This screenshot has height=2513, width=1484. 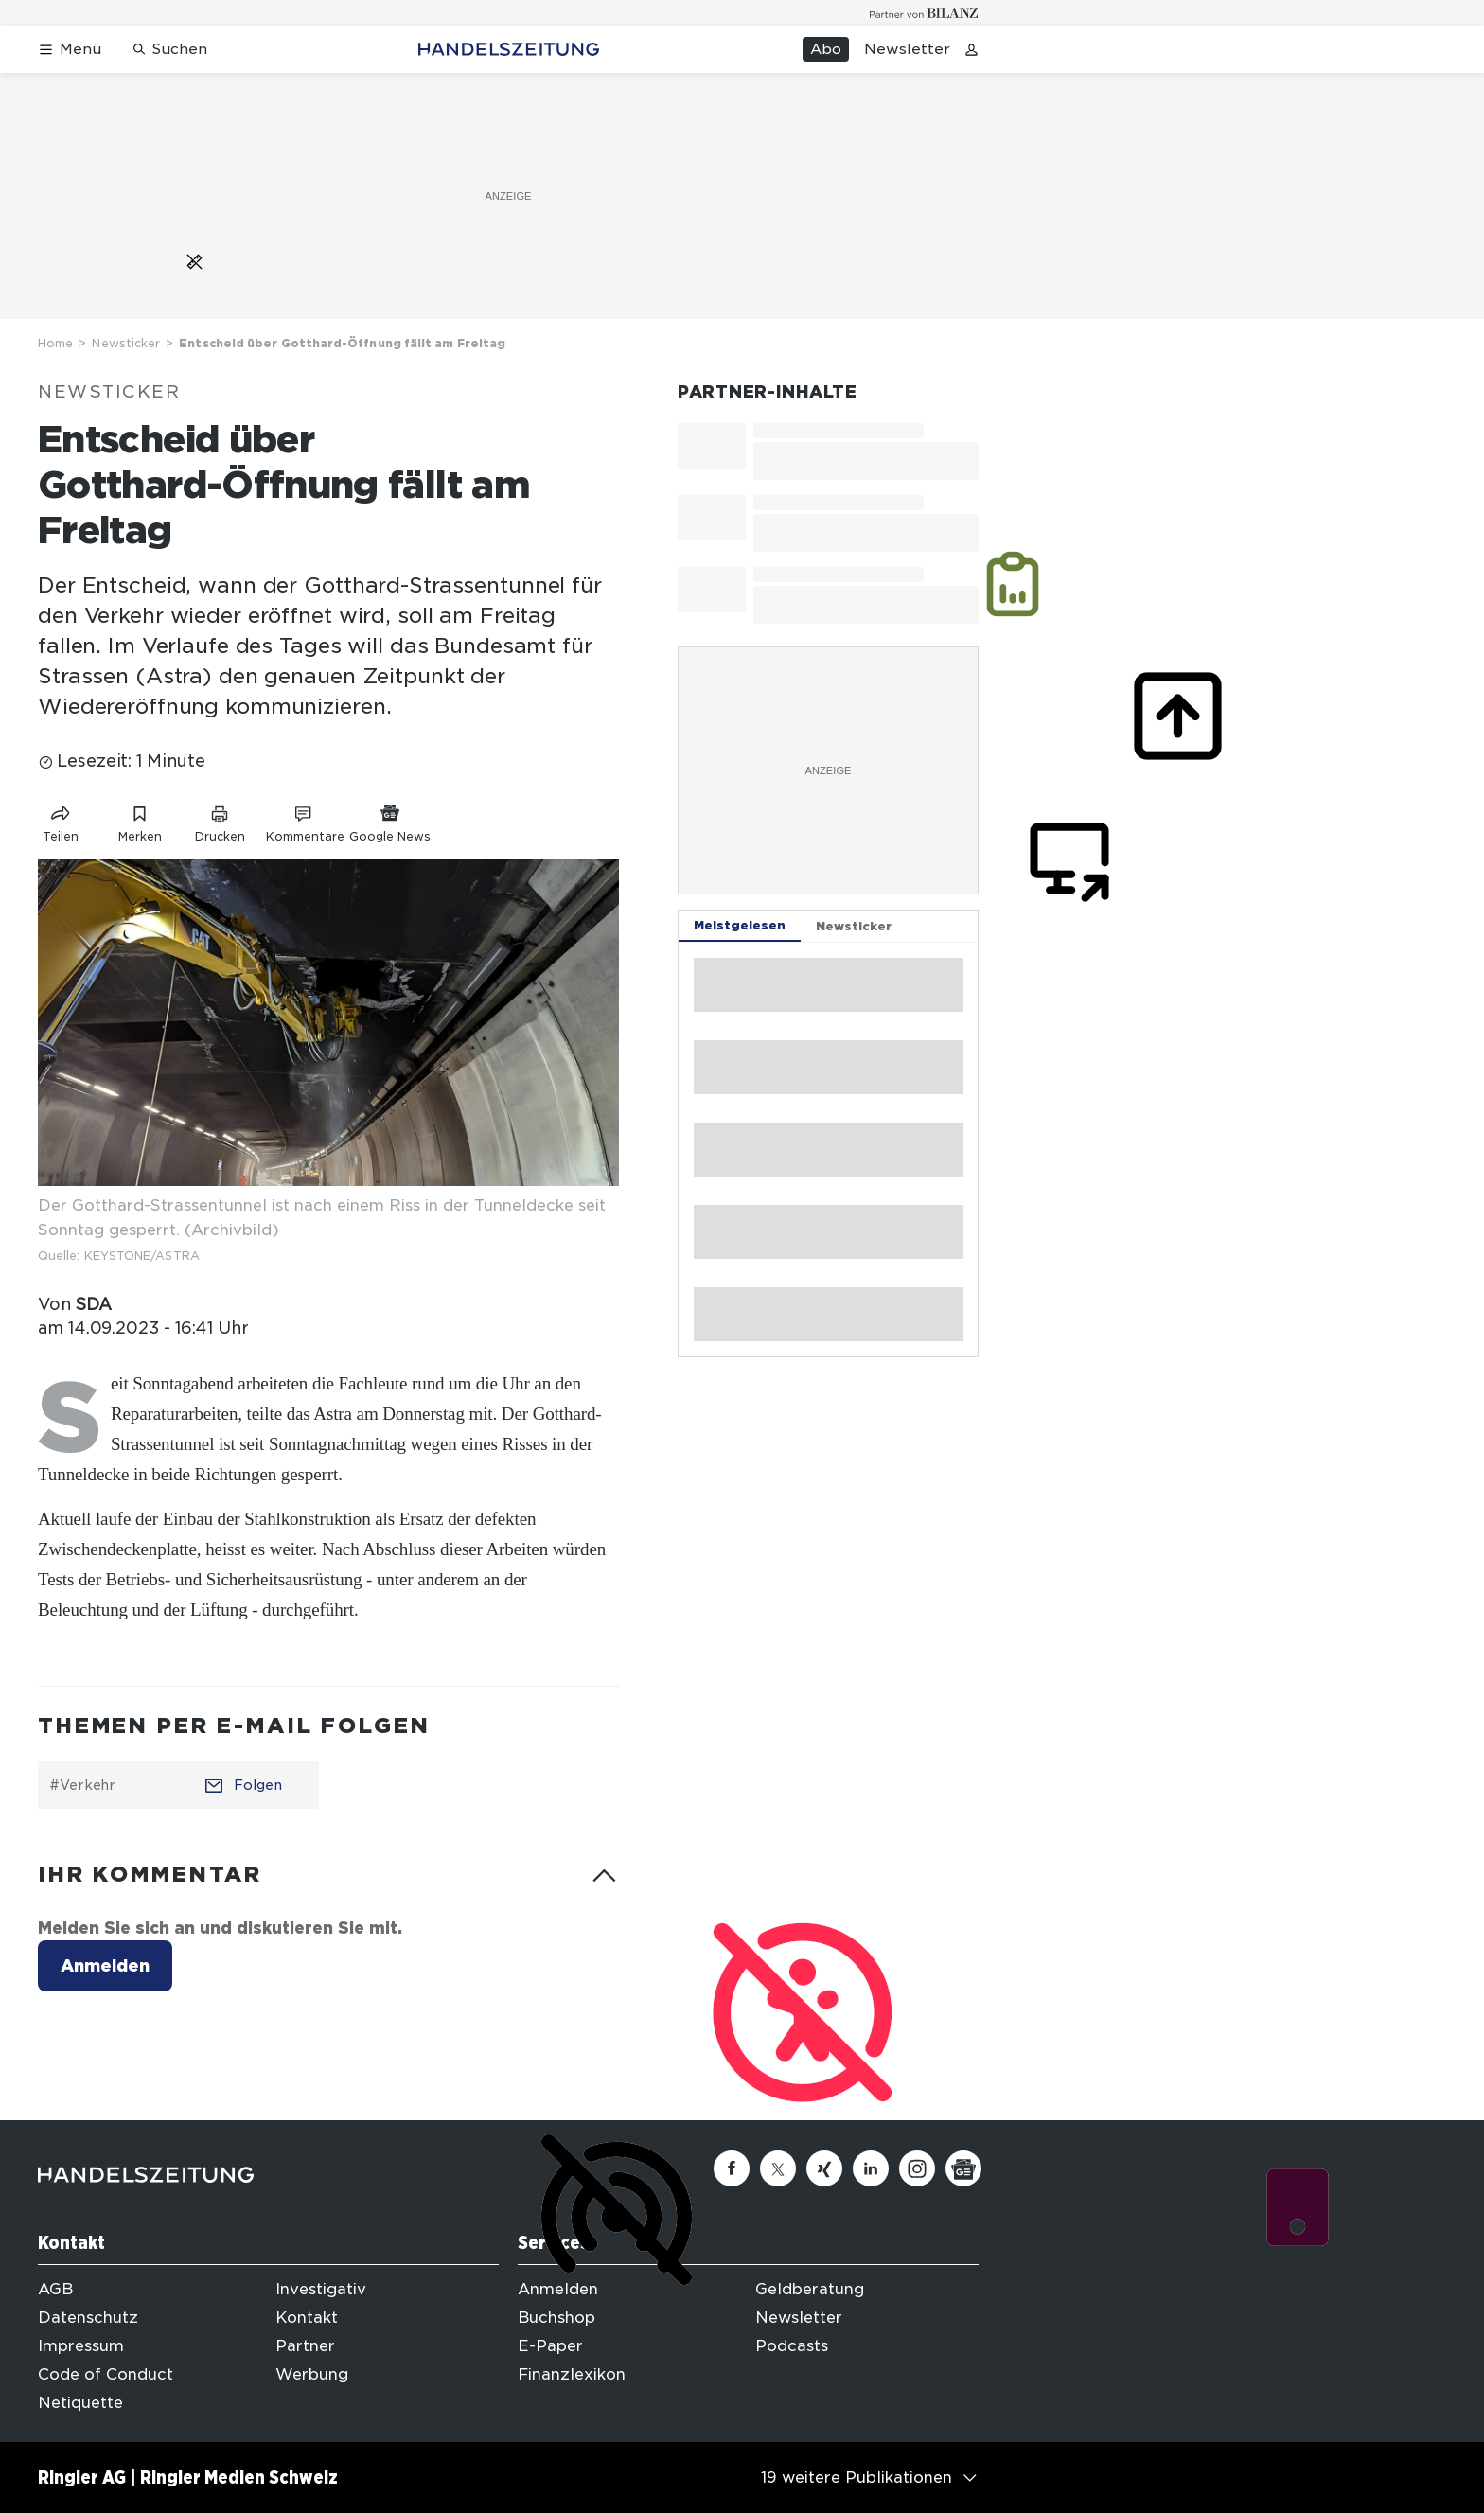 I want to click on view clipboard with data or statistics, so click(x=1013, y=584).